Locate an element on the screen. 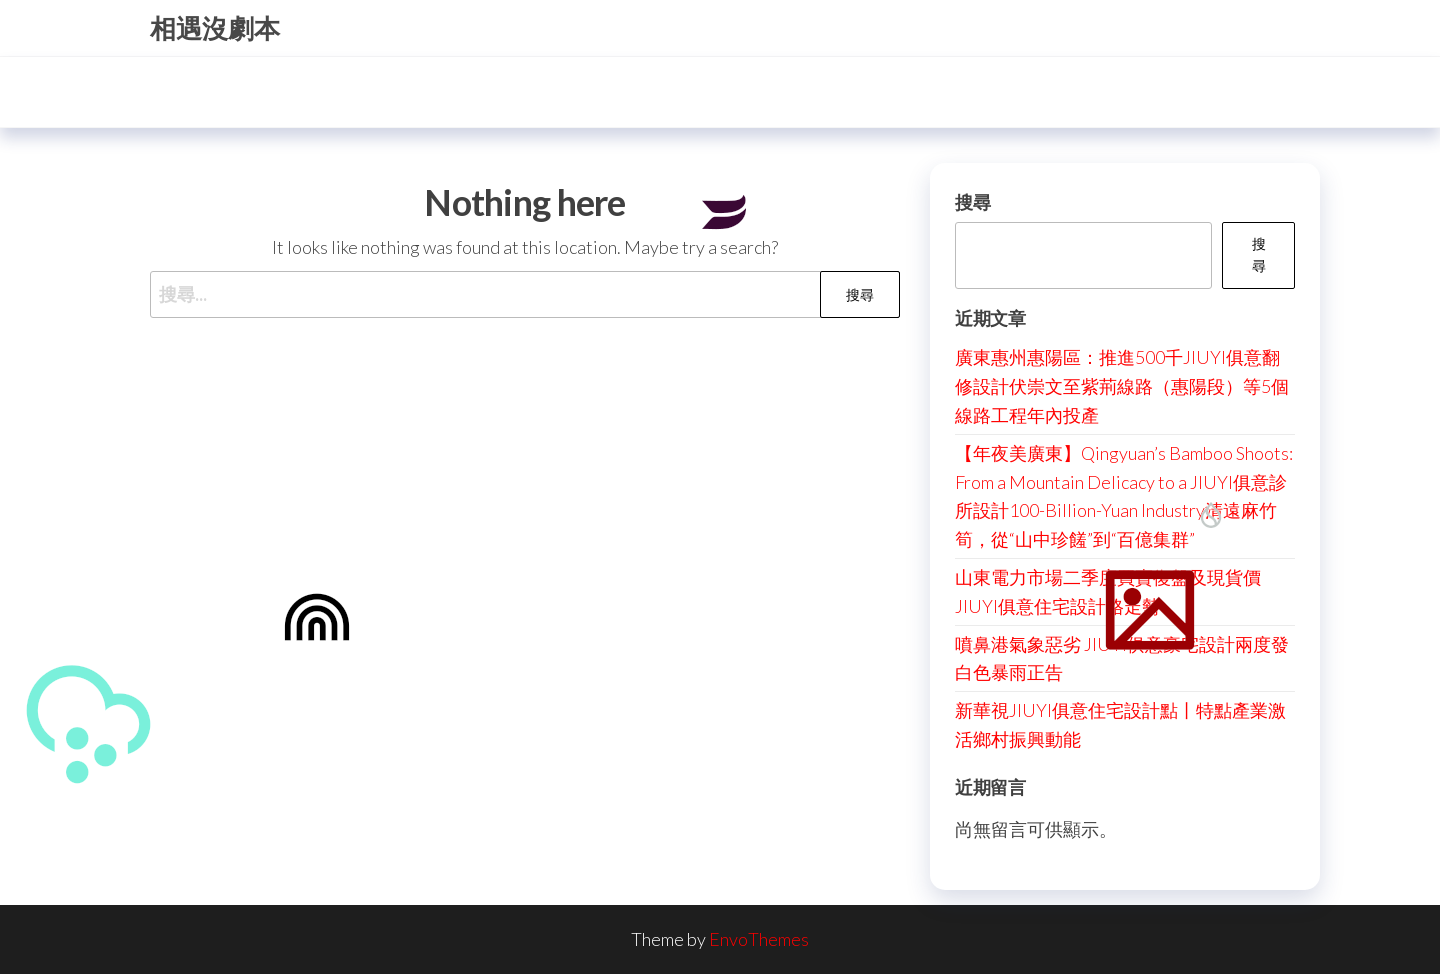  view weather conditions is located at coordinates (317, 617).